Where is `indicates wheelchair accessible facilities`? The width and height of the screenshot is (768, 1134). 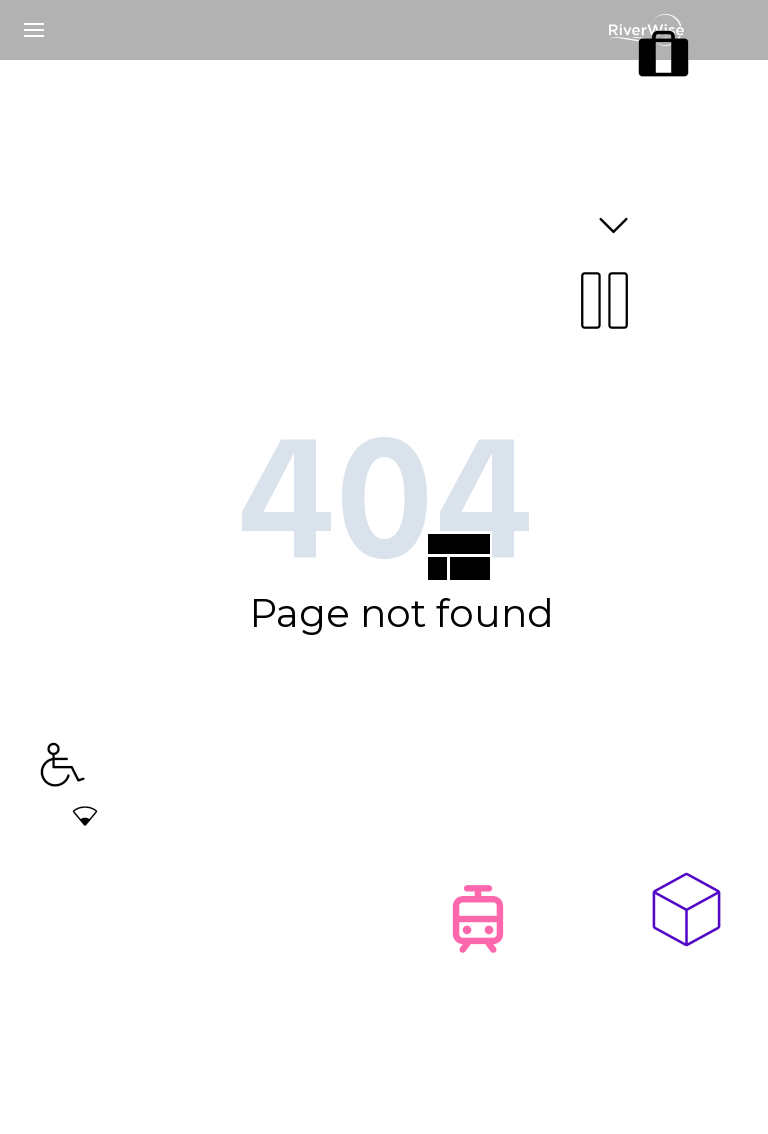
indicates wheelchair accessible facilities is located at coordinates (58, 765).